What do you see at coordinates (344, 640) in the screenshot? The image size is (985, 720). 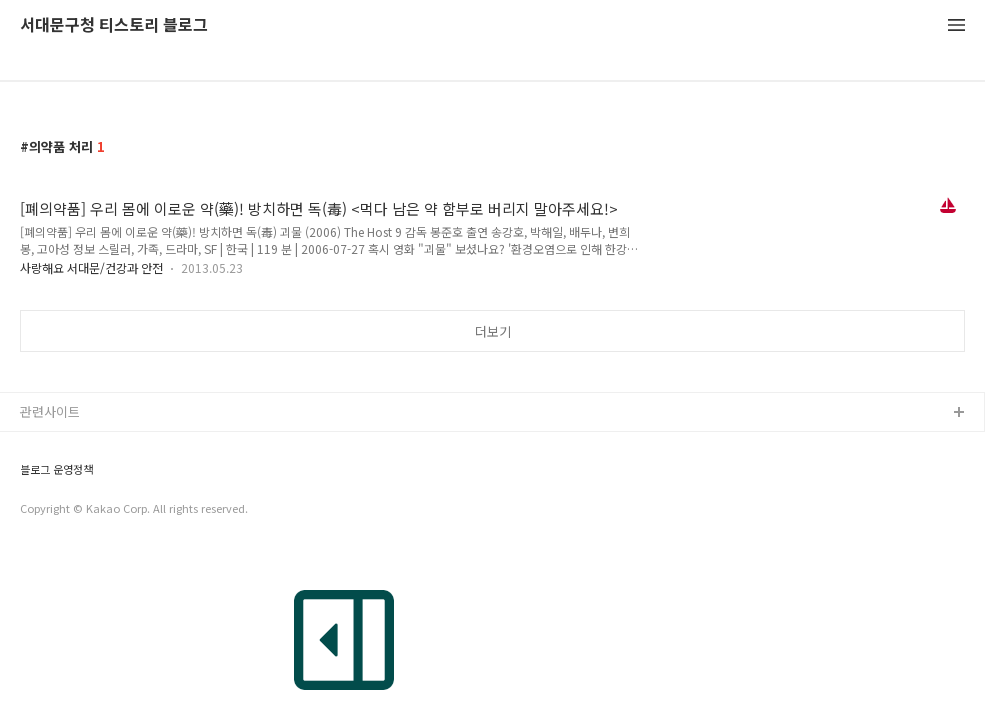 I see `expand the sidebar panel` at bounding box center [344, 640].